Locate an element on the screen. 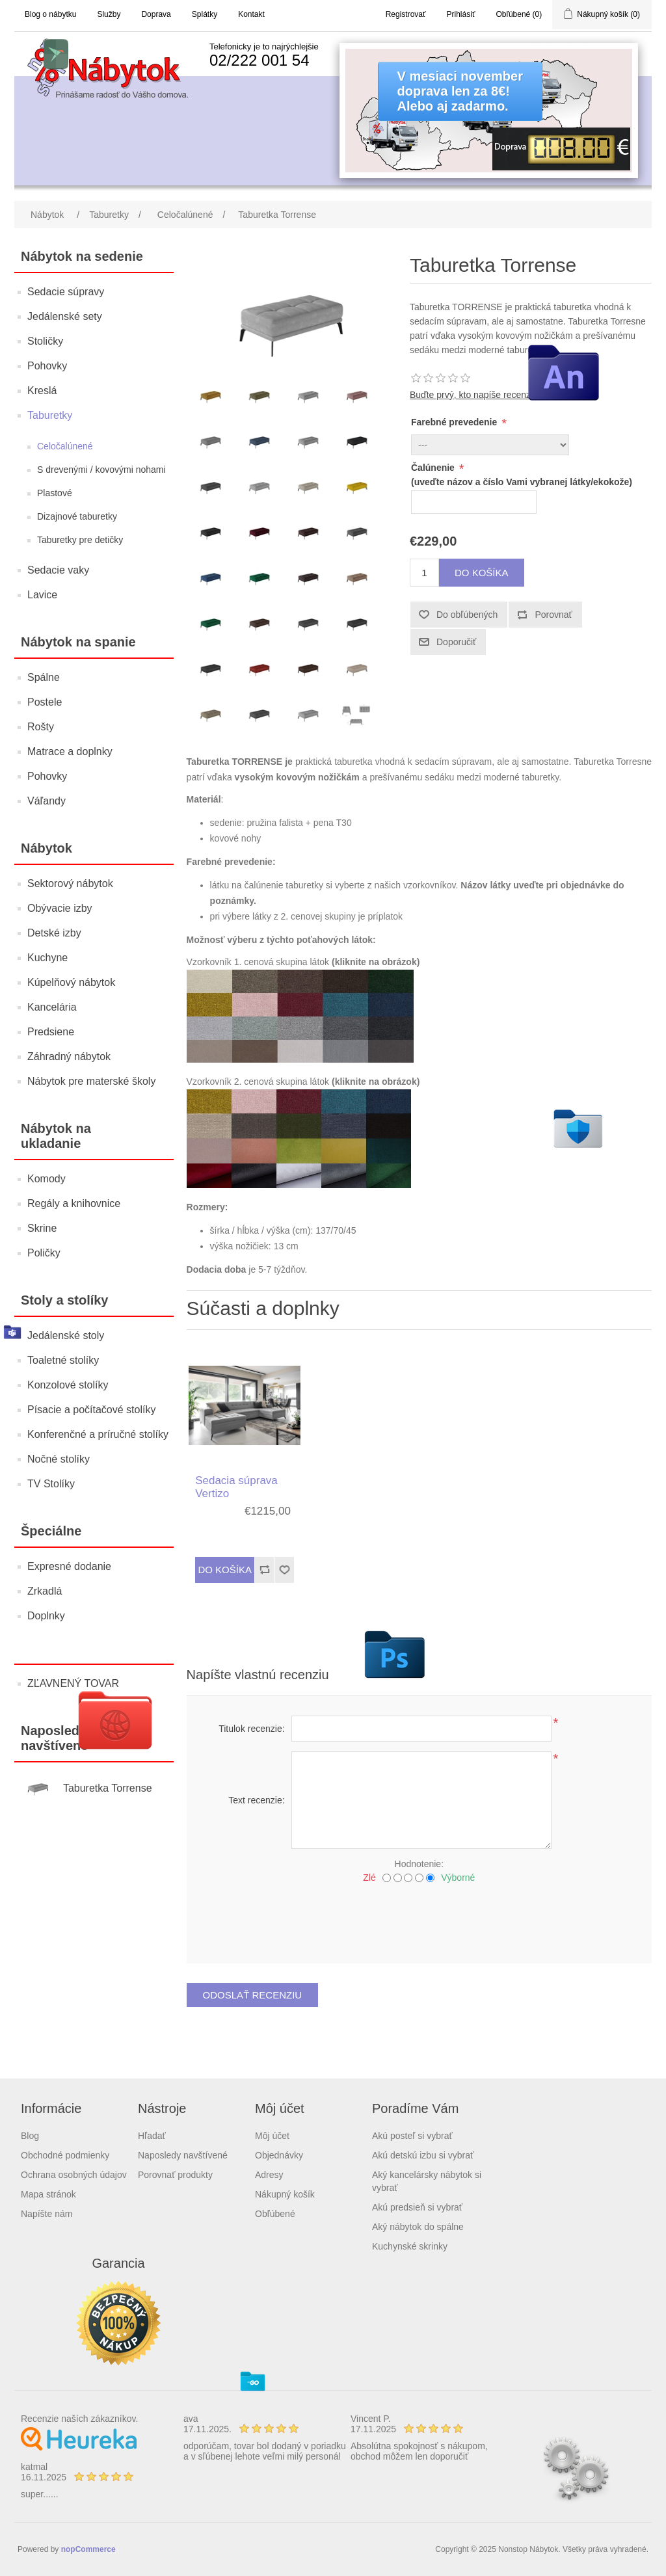  open folder containing Go language projects is located at coordinates (252, 2382).